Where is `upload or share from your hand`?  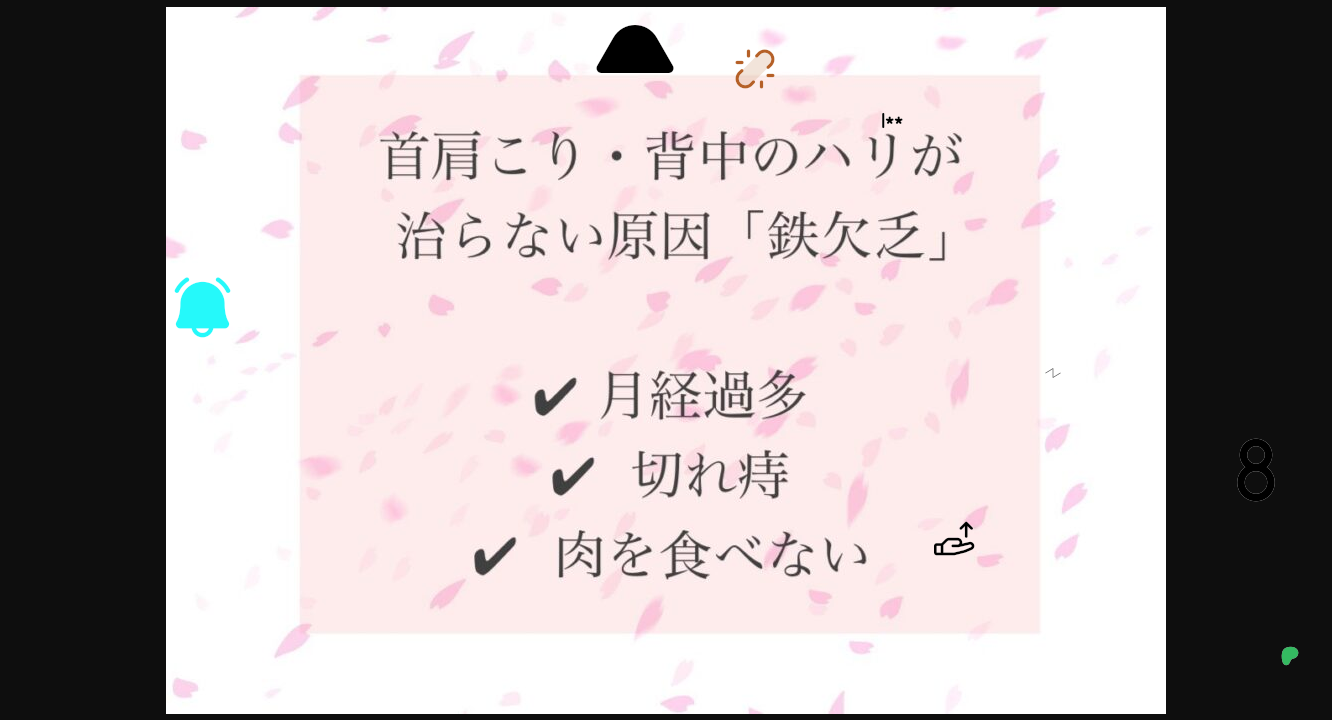 upload or share from your hand is located at coordinates (955, 540).